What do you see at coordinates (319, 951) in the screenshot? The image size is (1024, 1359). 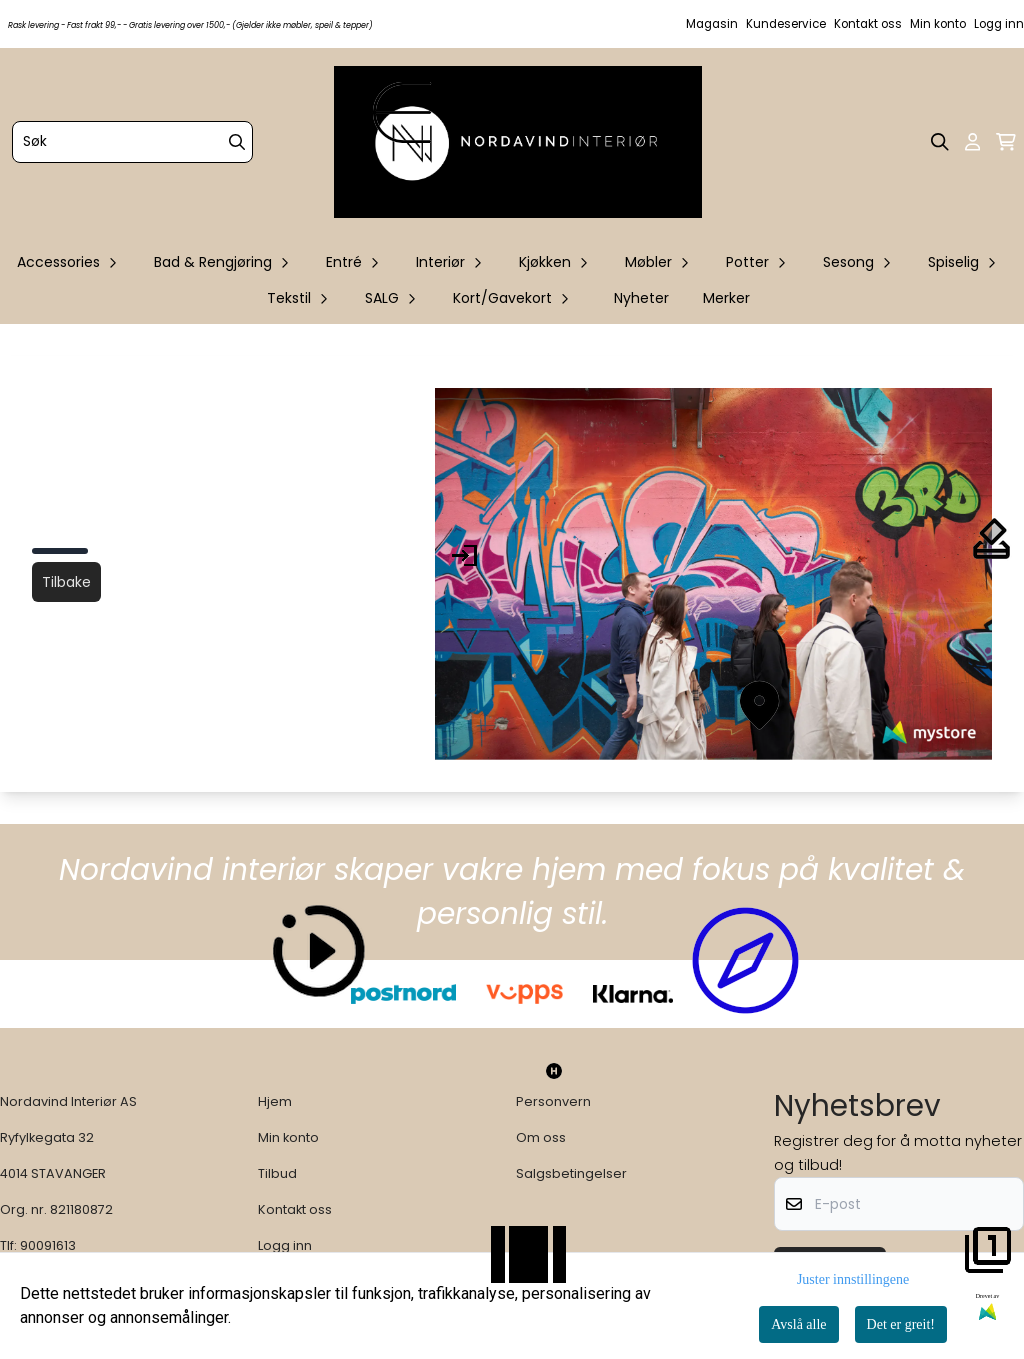 I see `enable motion photos capture` at bounding box center [319, 951].